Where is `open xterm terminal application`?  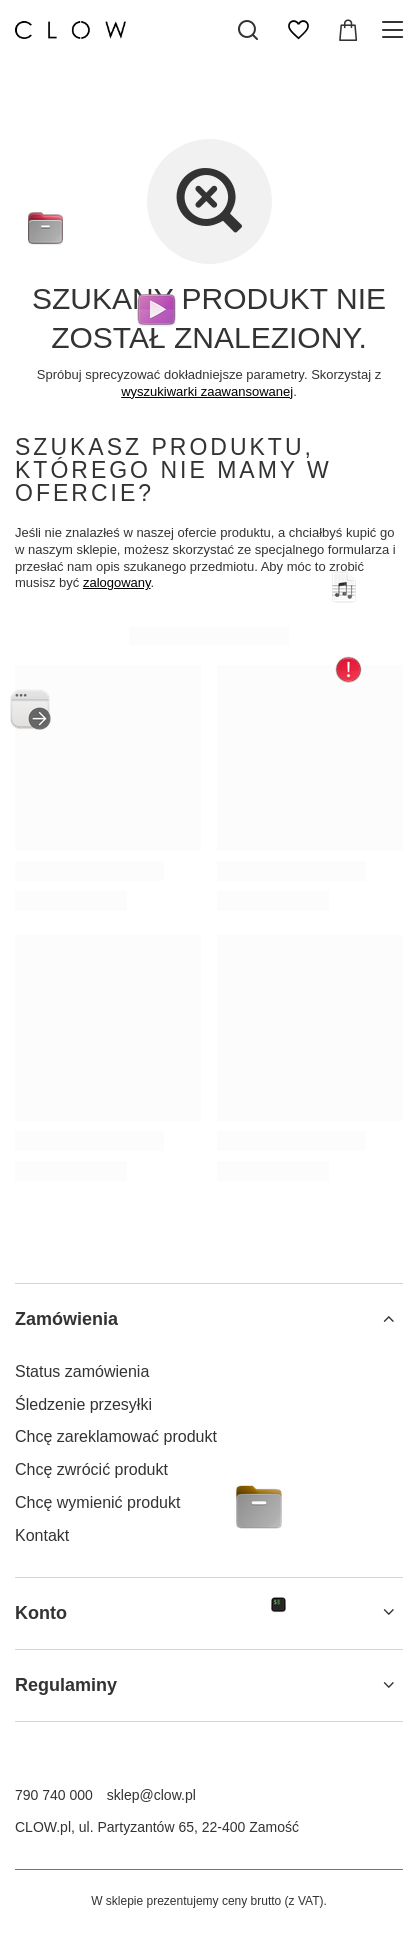
open xterm terminal application is located at coordinates (278, 1604).